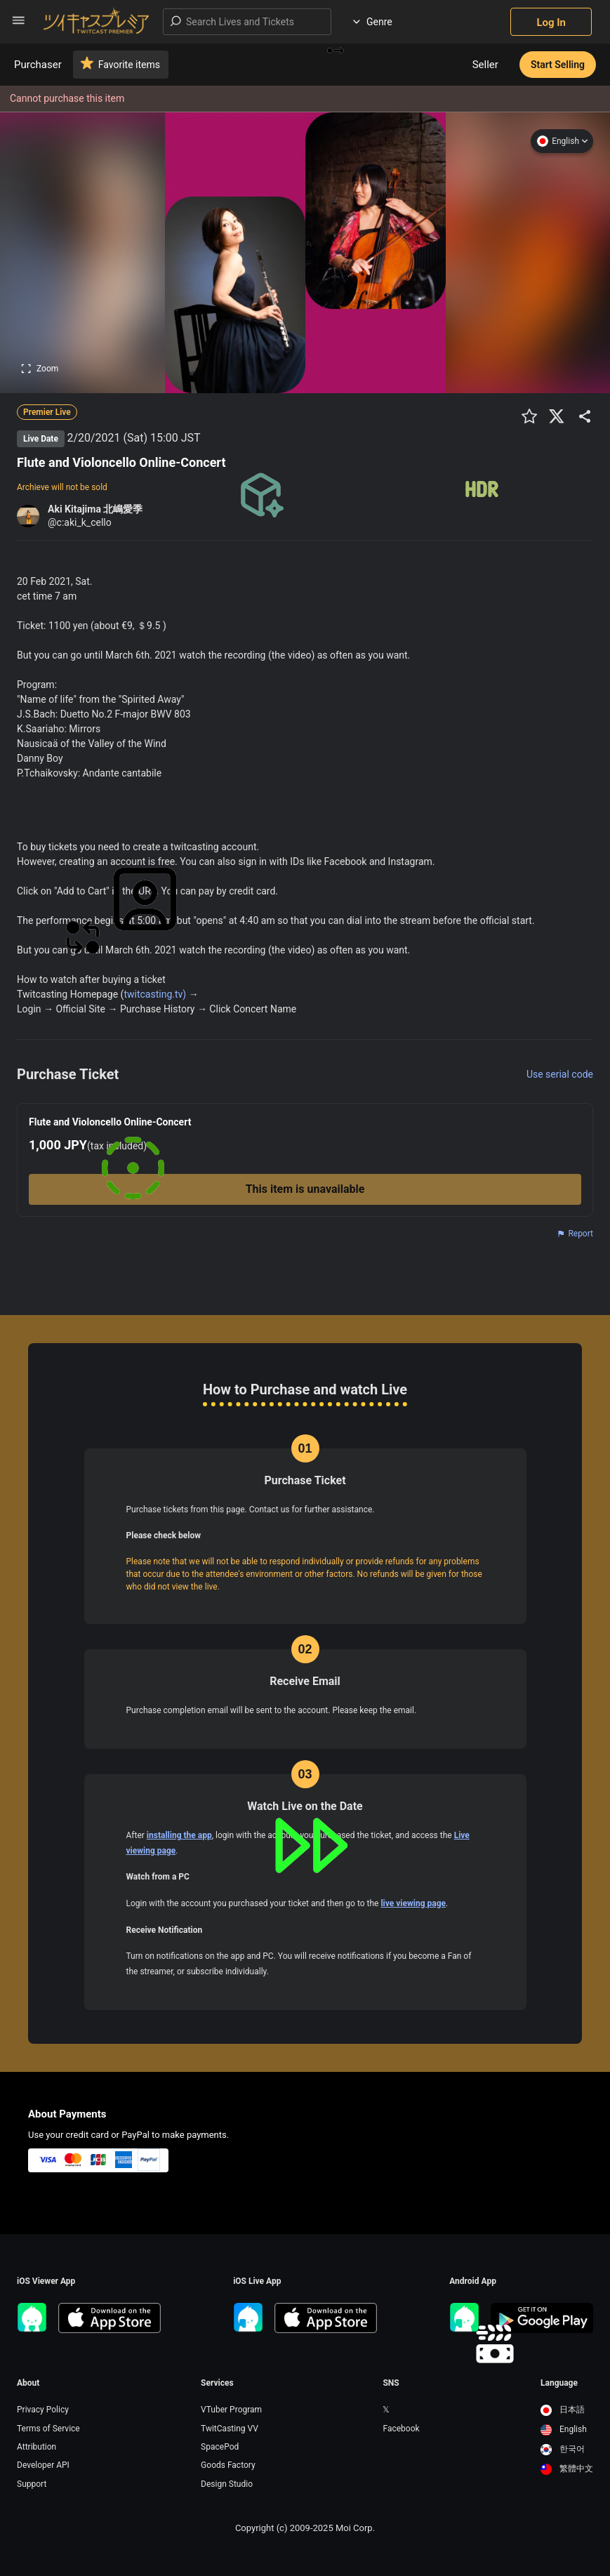 This screenshot has width=610, height=2576. Describe the element at coordinates (260, 494) in the screenshot. I see `generate 3D model with AI` at that location.